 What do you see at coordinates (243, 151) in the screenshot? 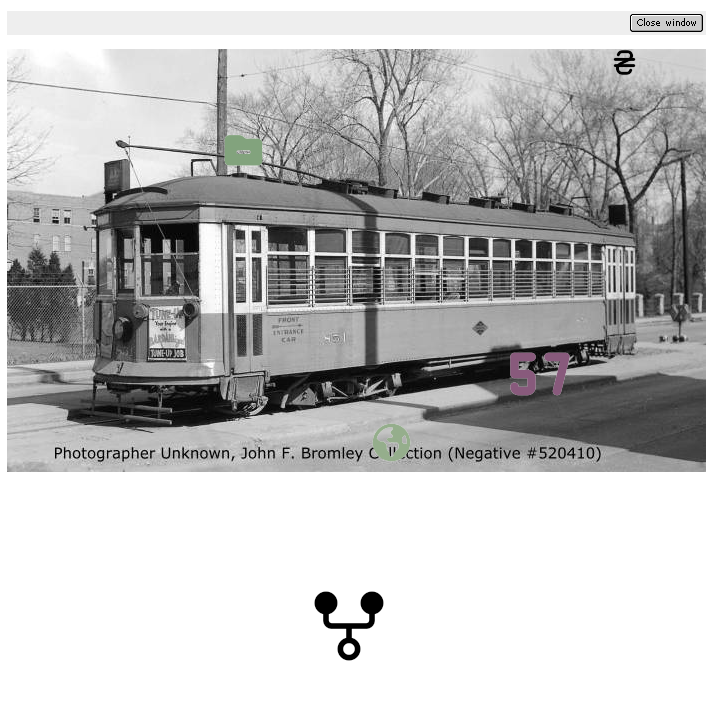
I see `remove a folder` at bounding box center [243, 151].